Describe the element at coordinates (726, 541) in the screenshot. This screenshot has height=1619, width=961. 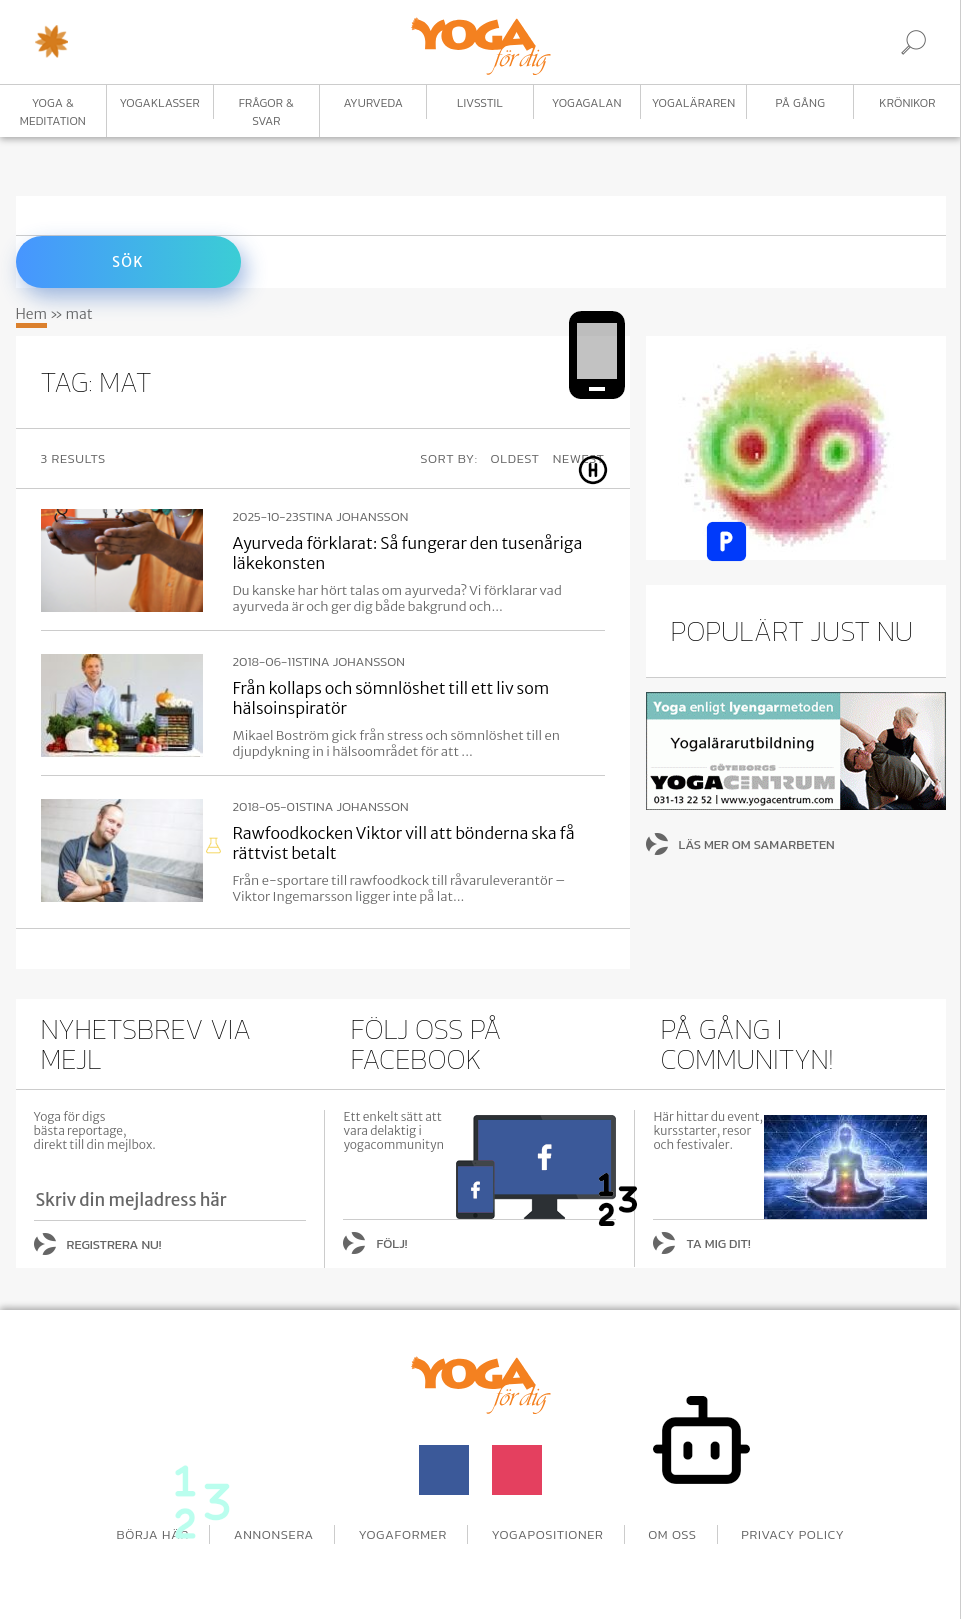
I see `parking location or availability` at that location.